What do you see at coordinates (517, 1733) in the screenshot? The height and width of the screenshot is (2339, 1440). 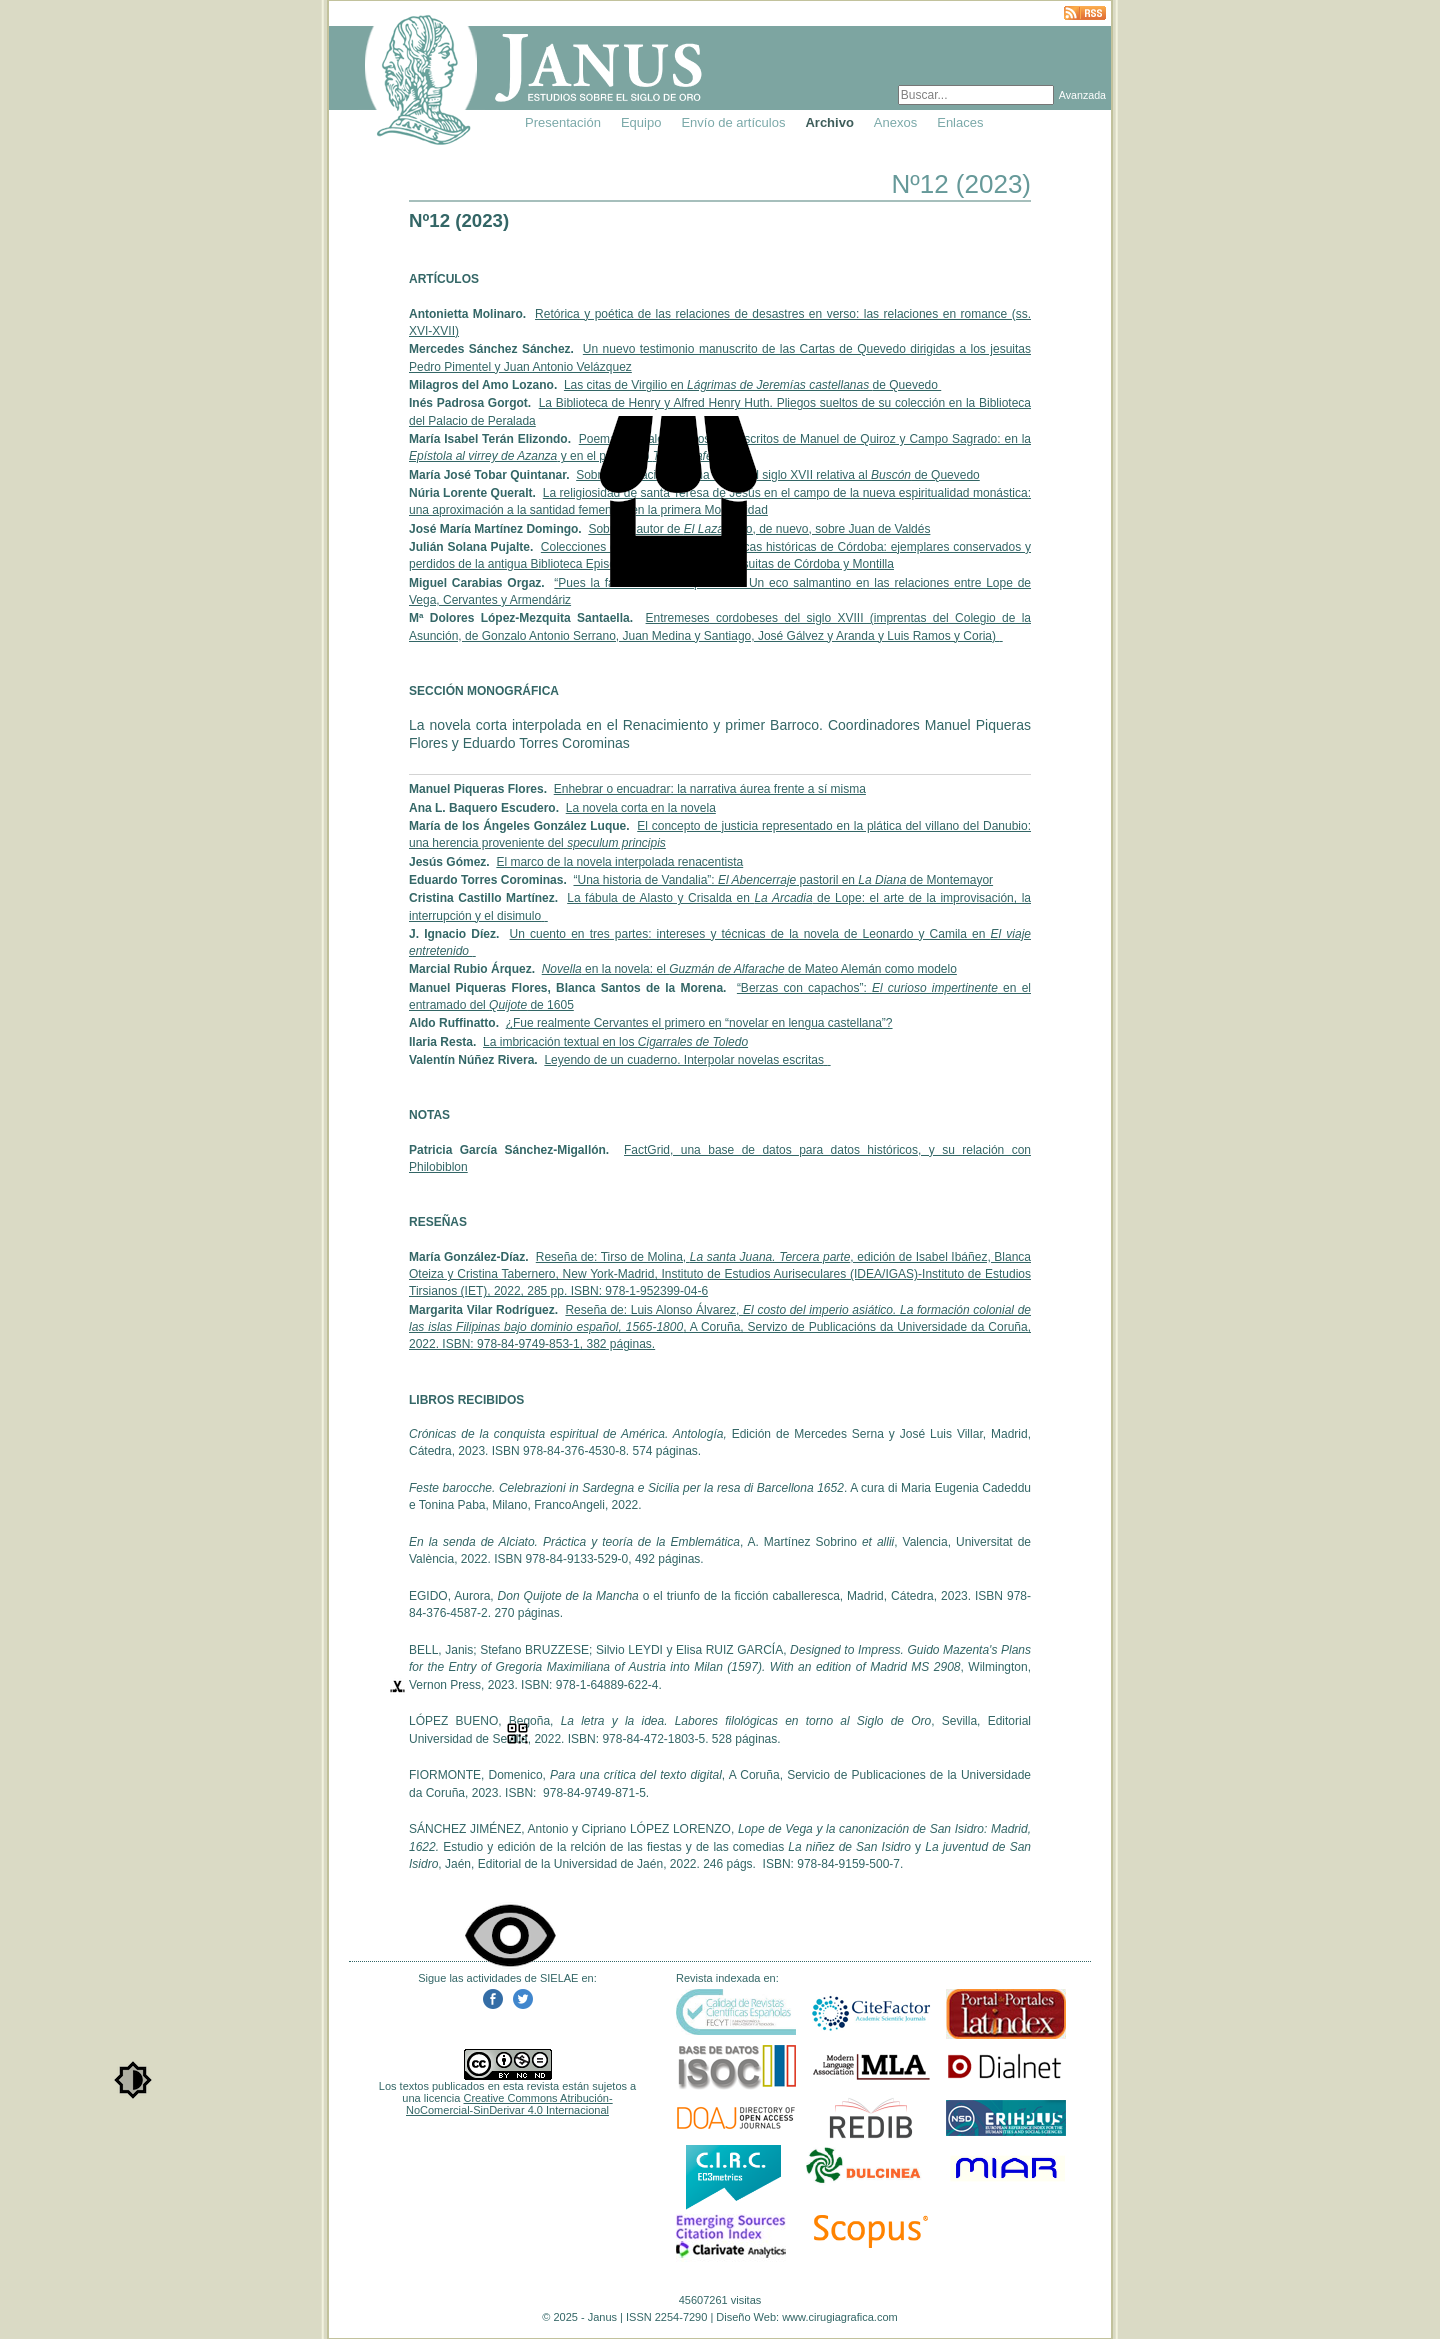 I see `scan or generate a qr code` at bounding box center [517, 1733].